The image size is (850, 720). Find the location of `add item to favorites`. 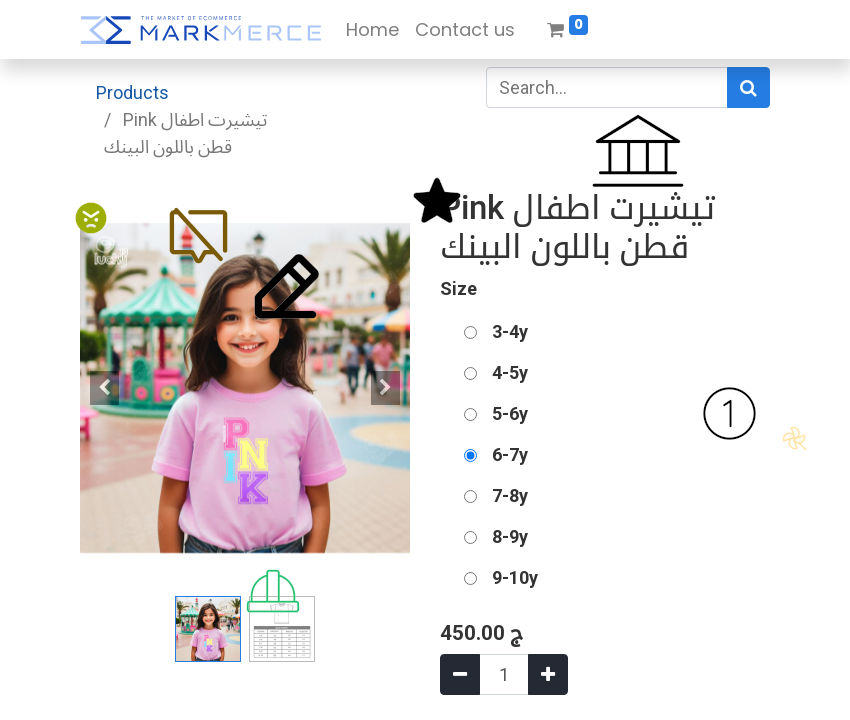

add item to favorites is located at coordinates (437, 201).